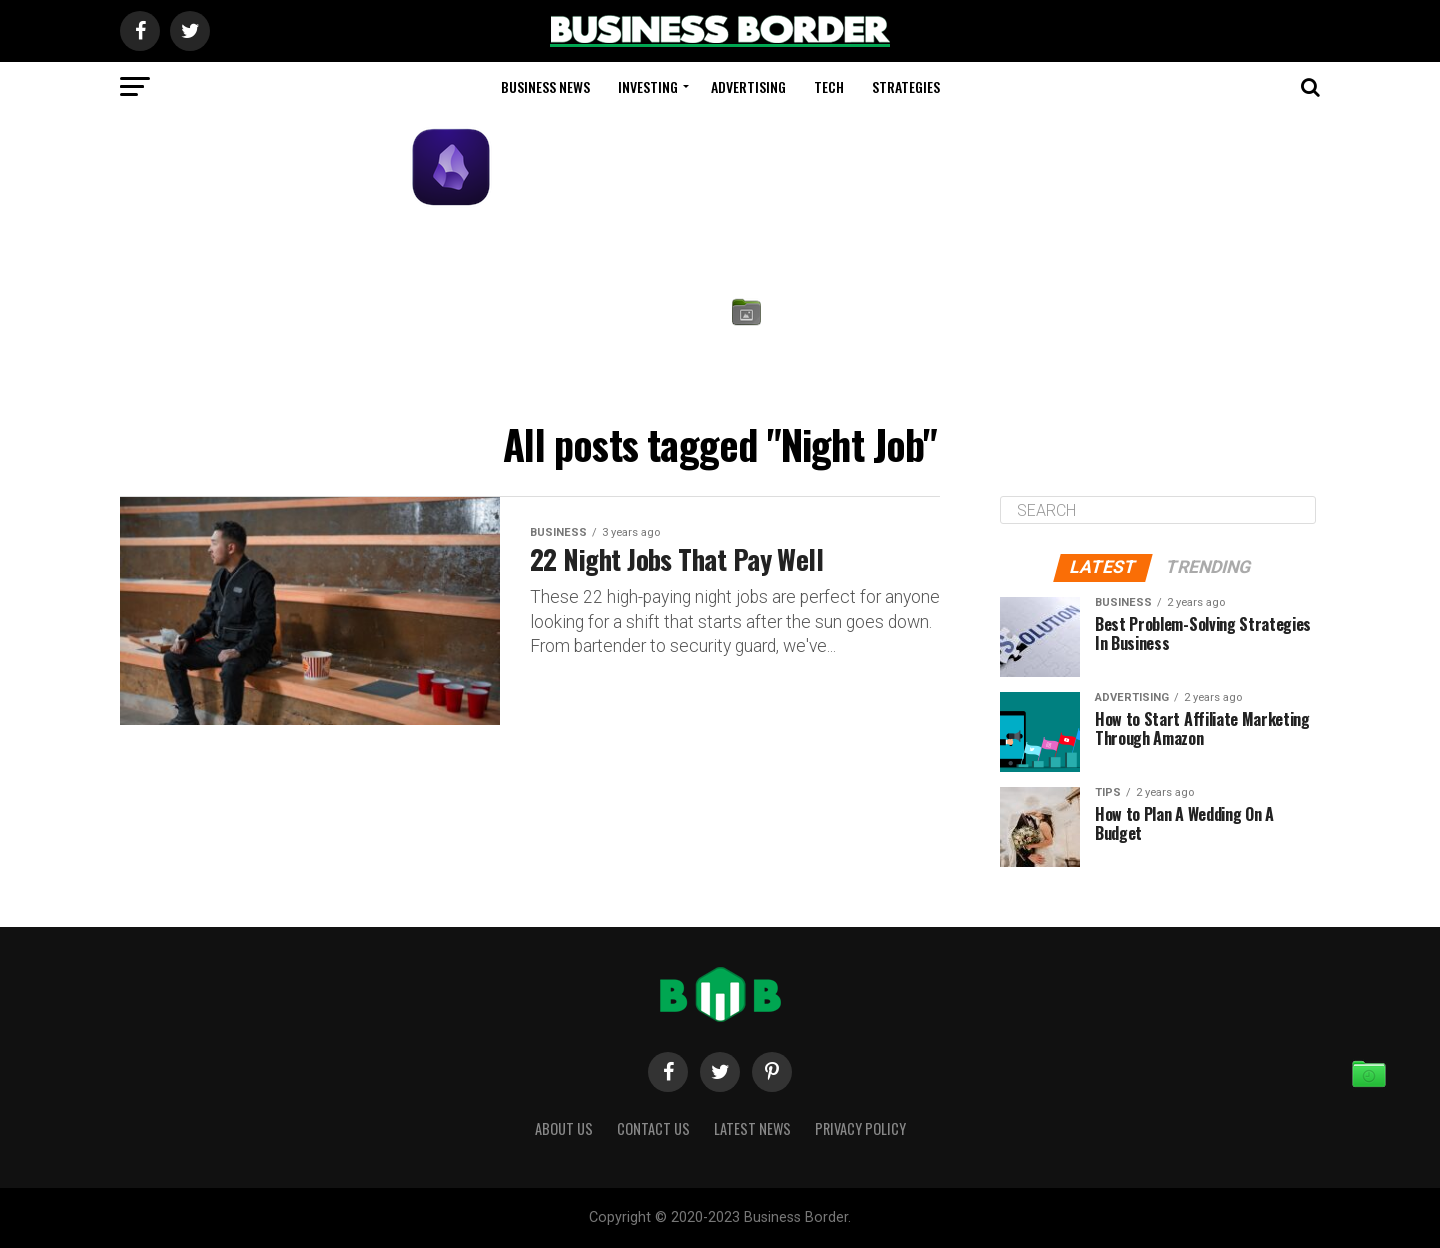 This screenshot has height=1248, width=1440. Describe the element at coordinates (1369, 1074) in the screenshot. I see `access temporary files folder` at that location.